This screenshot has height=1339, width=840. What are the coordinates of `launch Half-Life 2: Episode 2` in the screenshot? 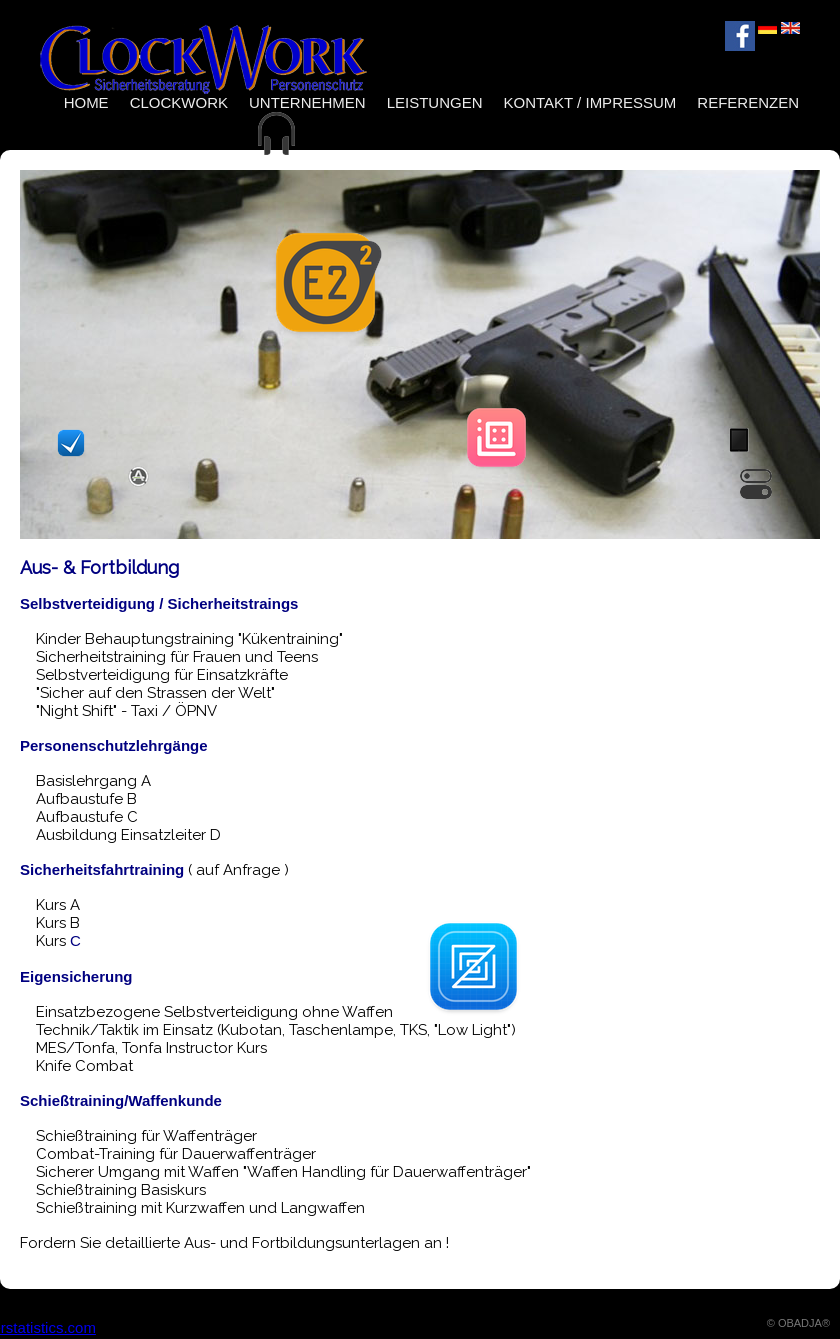 It's located at (325, 282).